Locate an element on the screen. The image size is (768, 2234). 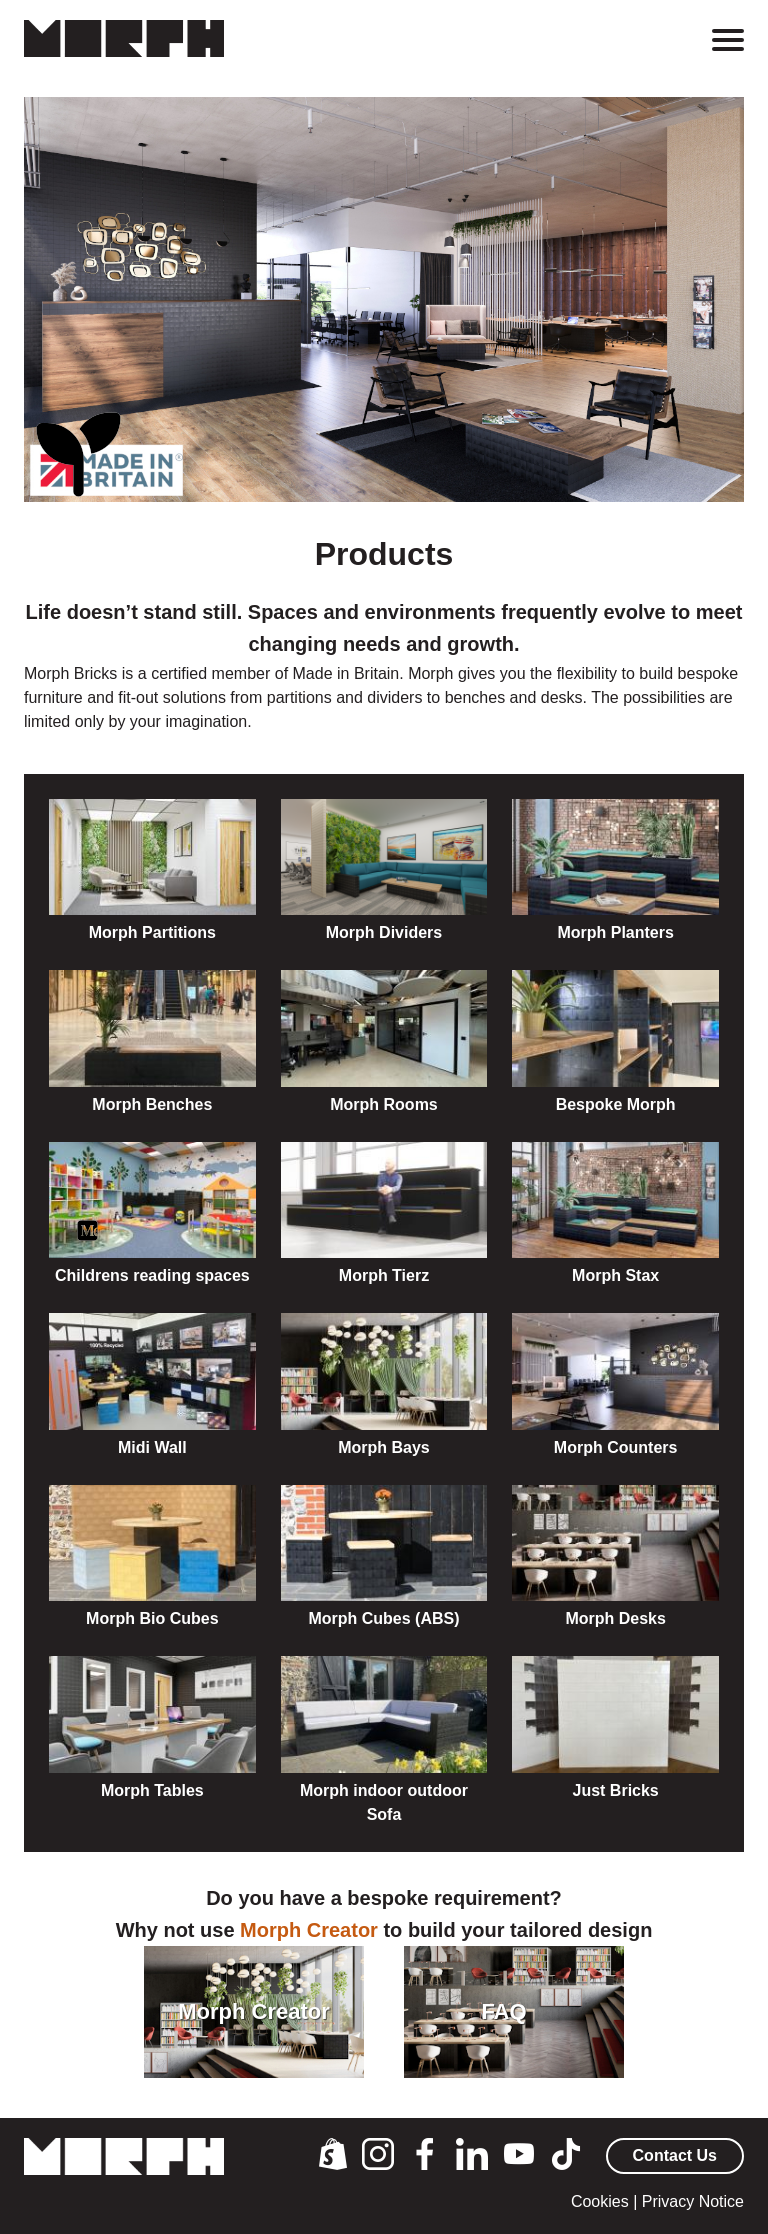
indicates eco-friendly or sustainable option is located at coordinates (78, 454).